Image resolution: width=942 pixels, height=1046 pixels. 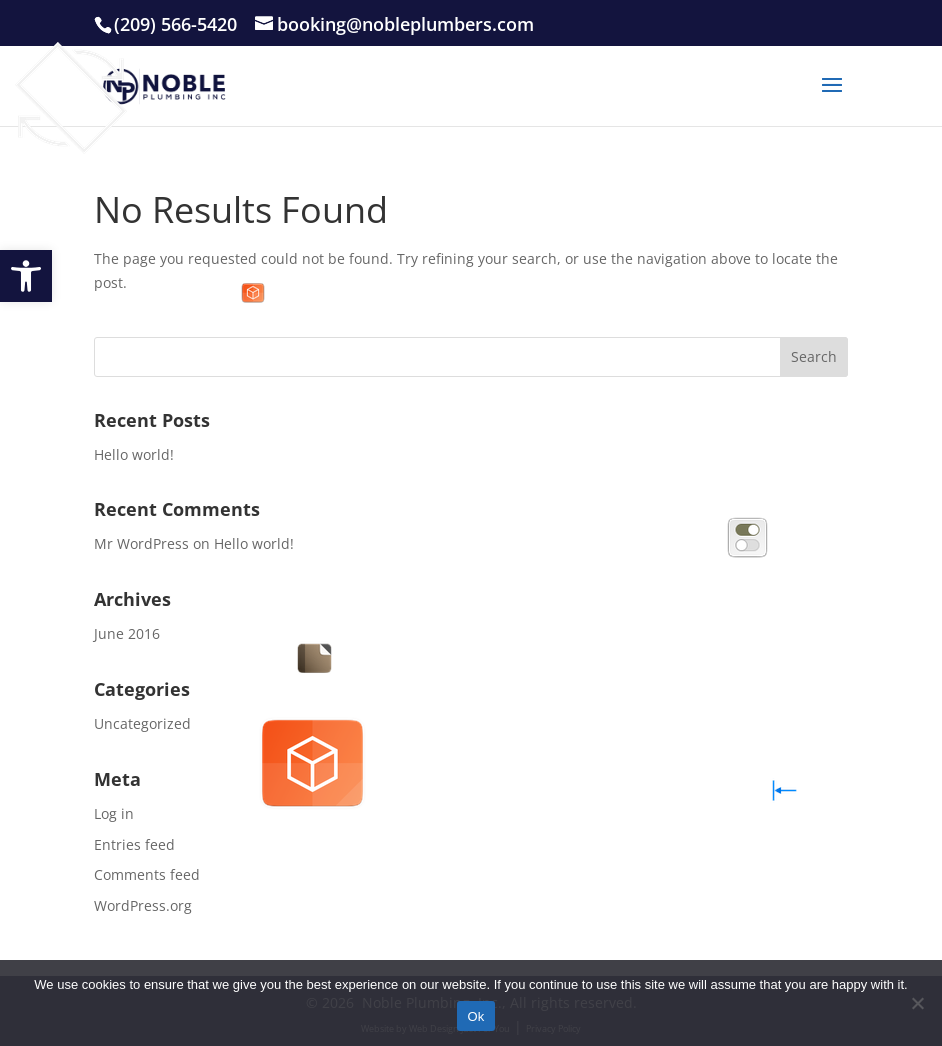 I want to click on go to the first item in a list or sequence, so click(x=784, y=790).